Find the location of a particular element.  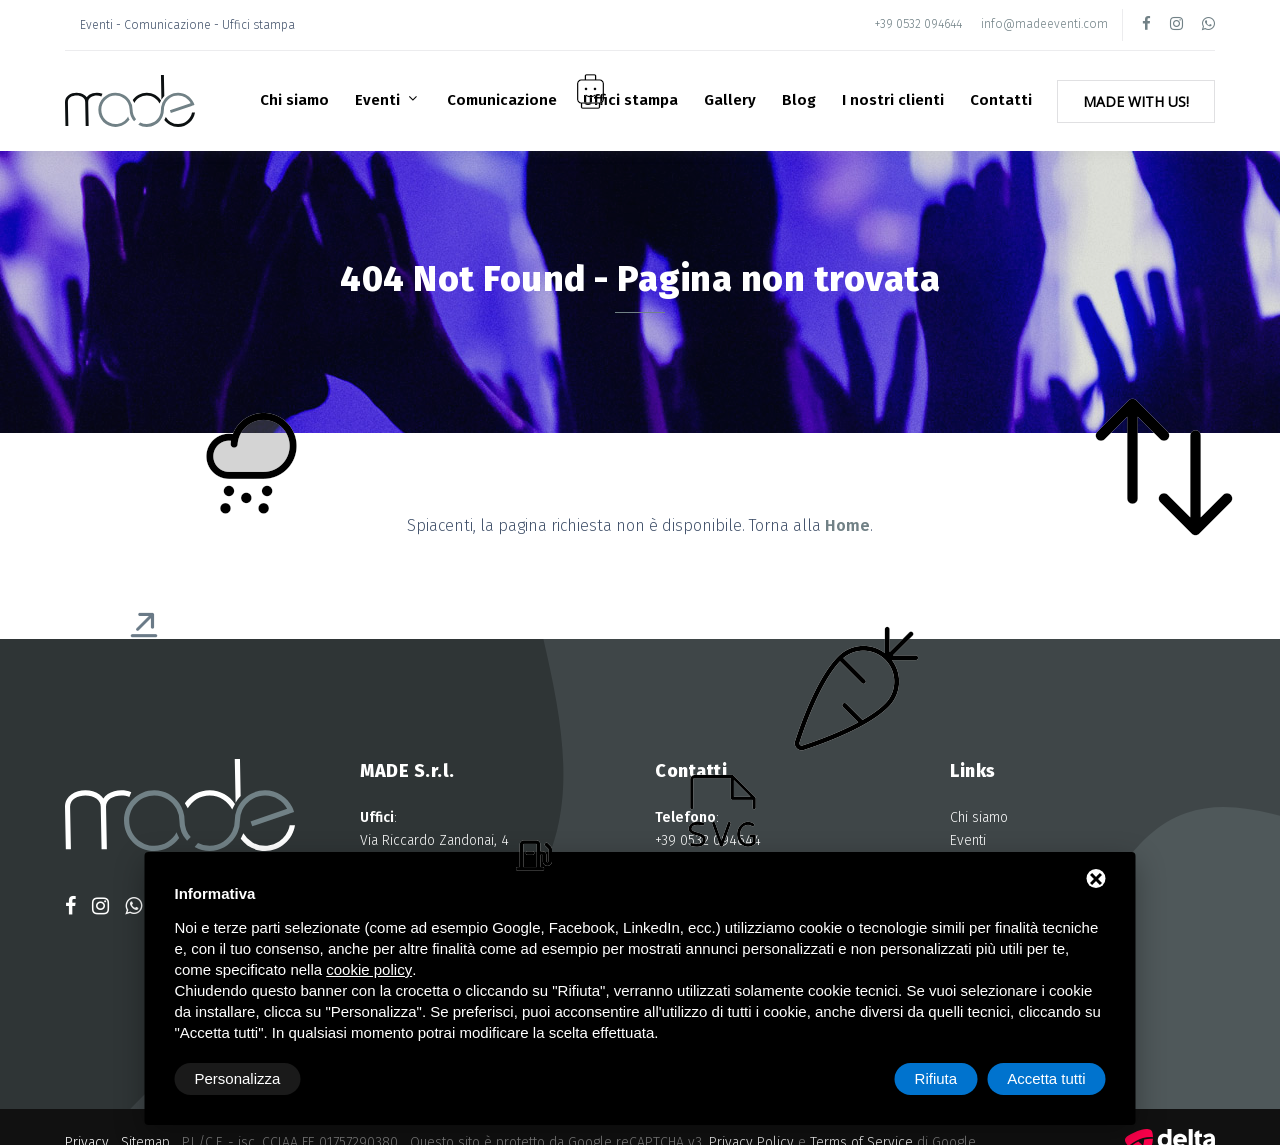

open link in new window or tab is located at coordinates (144, 624).